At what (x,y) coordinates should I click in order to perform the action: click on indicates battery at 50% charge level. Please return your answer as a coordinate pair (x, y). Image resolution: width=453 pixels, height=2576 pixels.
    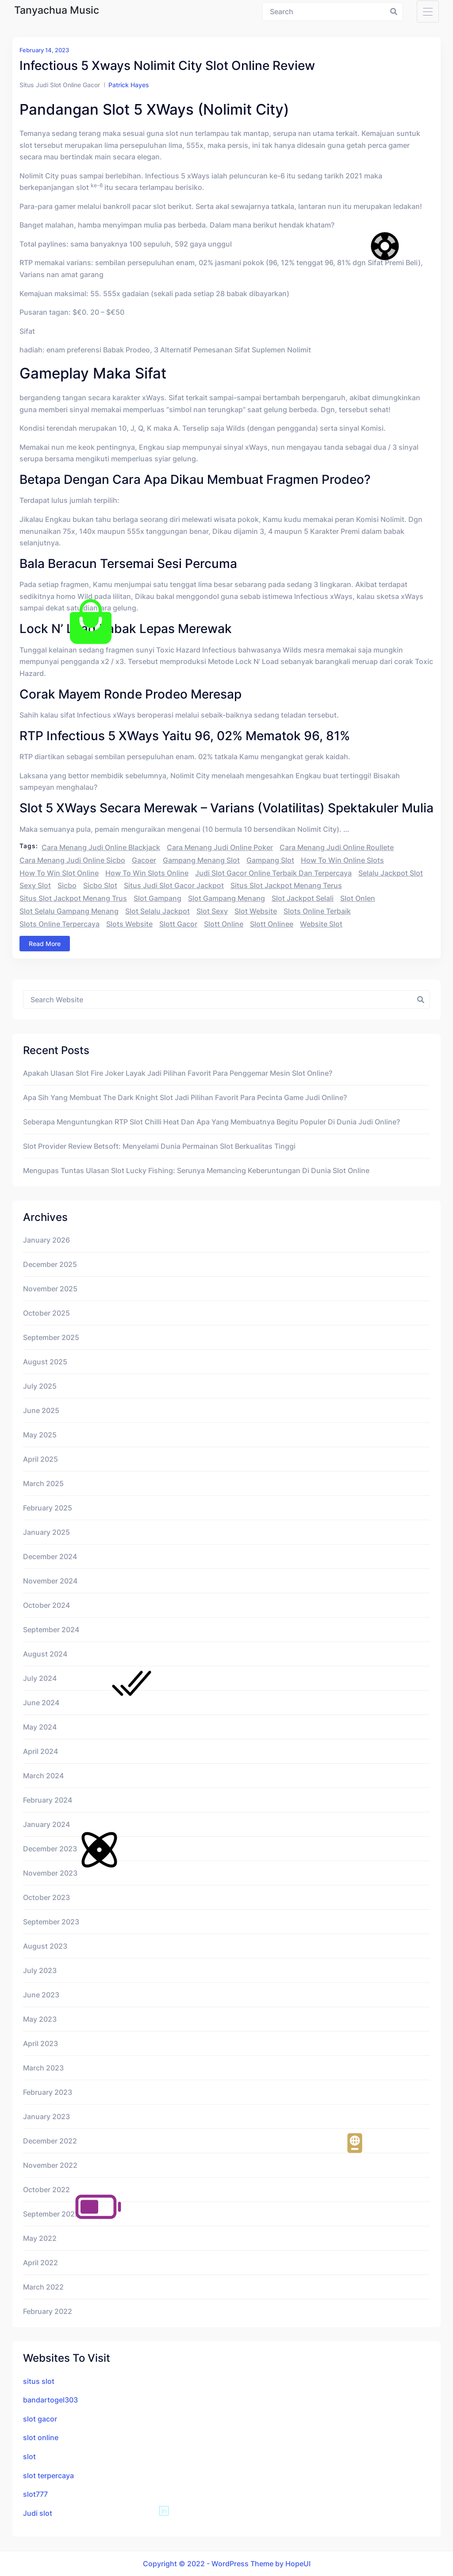
    Looking at the image, I should click on (98, 2207).